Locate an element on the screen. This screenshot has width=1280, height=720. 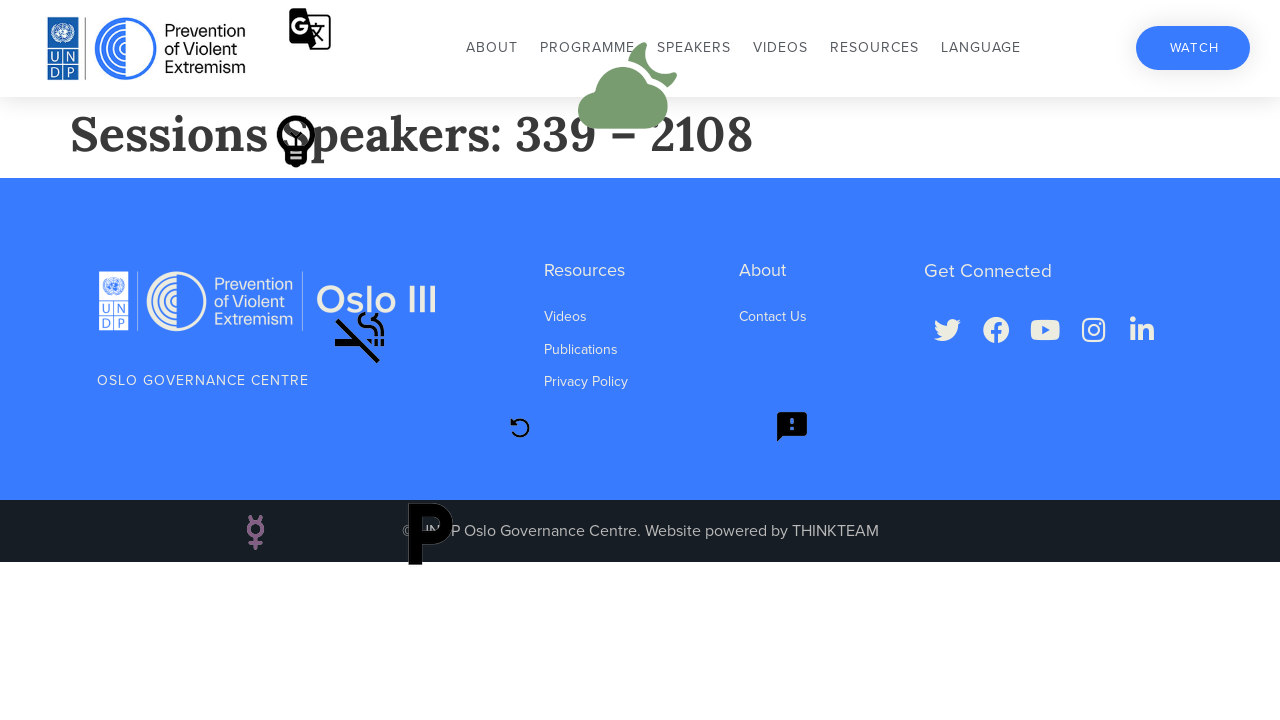
indicates a smoke-free or no smoking area is located at coordinates (359, 336).